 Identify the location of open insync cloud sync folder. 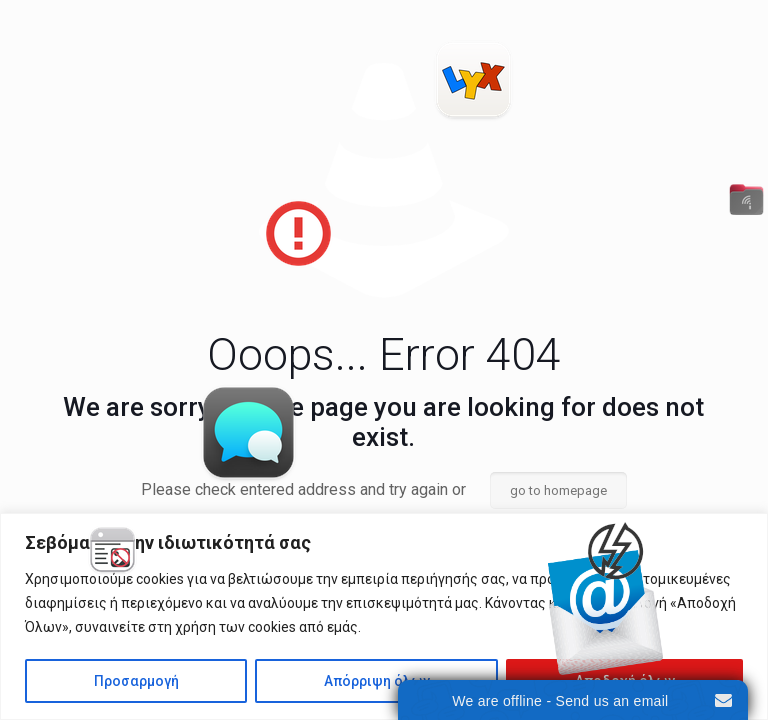
(746, 199).